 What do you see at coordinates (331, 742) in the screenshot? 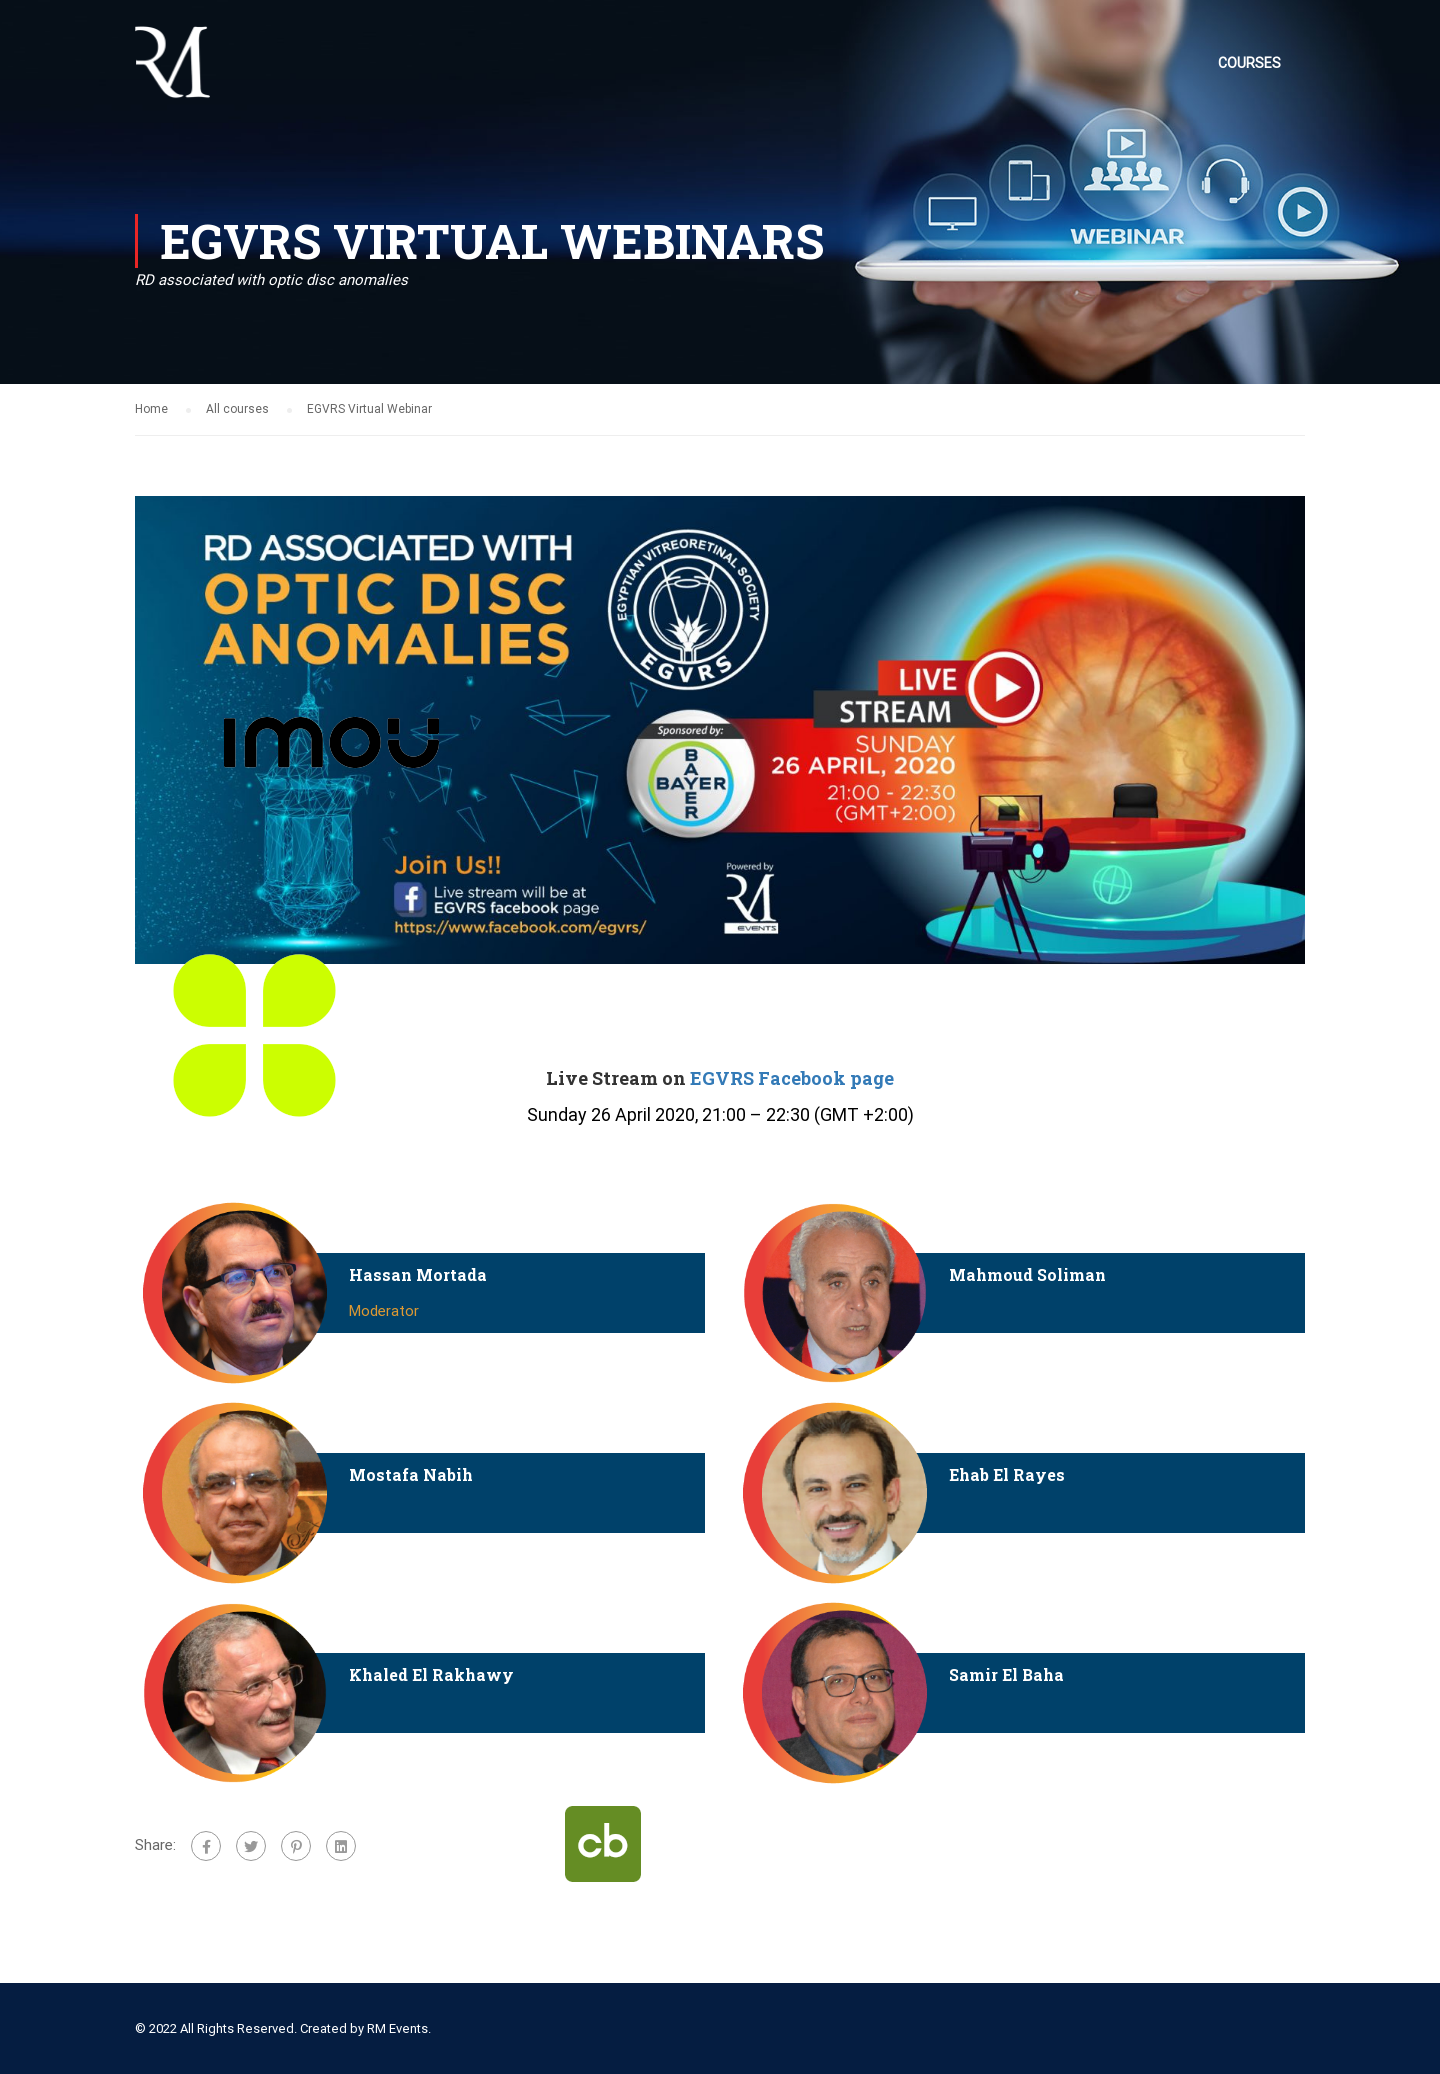
I see `open the imou smart home camera app` at bounding box center [331, 742].